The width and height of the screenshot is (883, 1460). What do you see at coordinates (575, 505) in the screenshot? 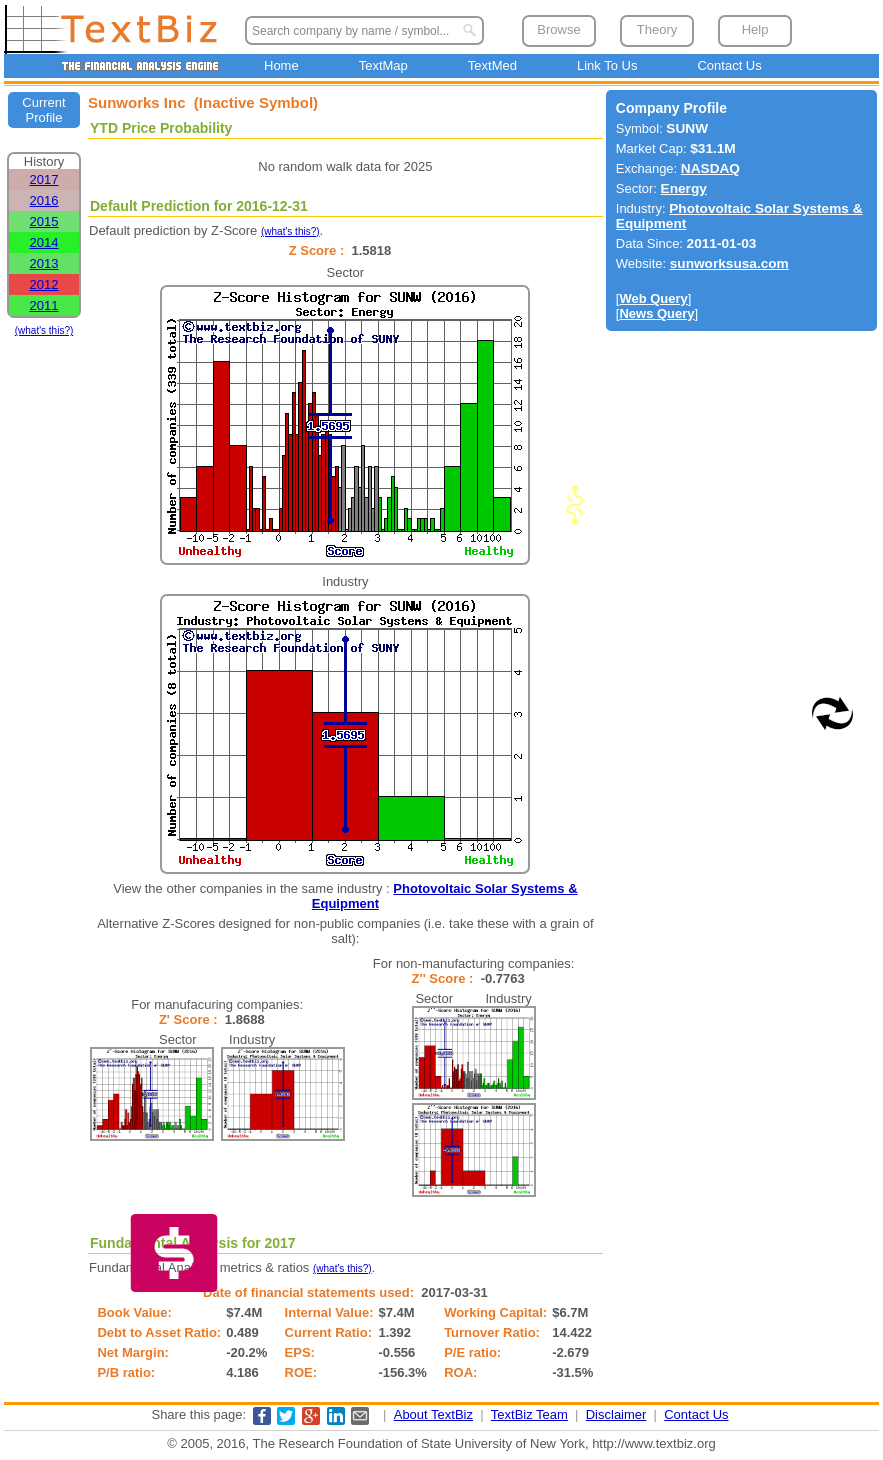
I see `recoil state management library logo` at bounding box center [575, 505].